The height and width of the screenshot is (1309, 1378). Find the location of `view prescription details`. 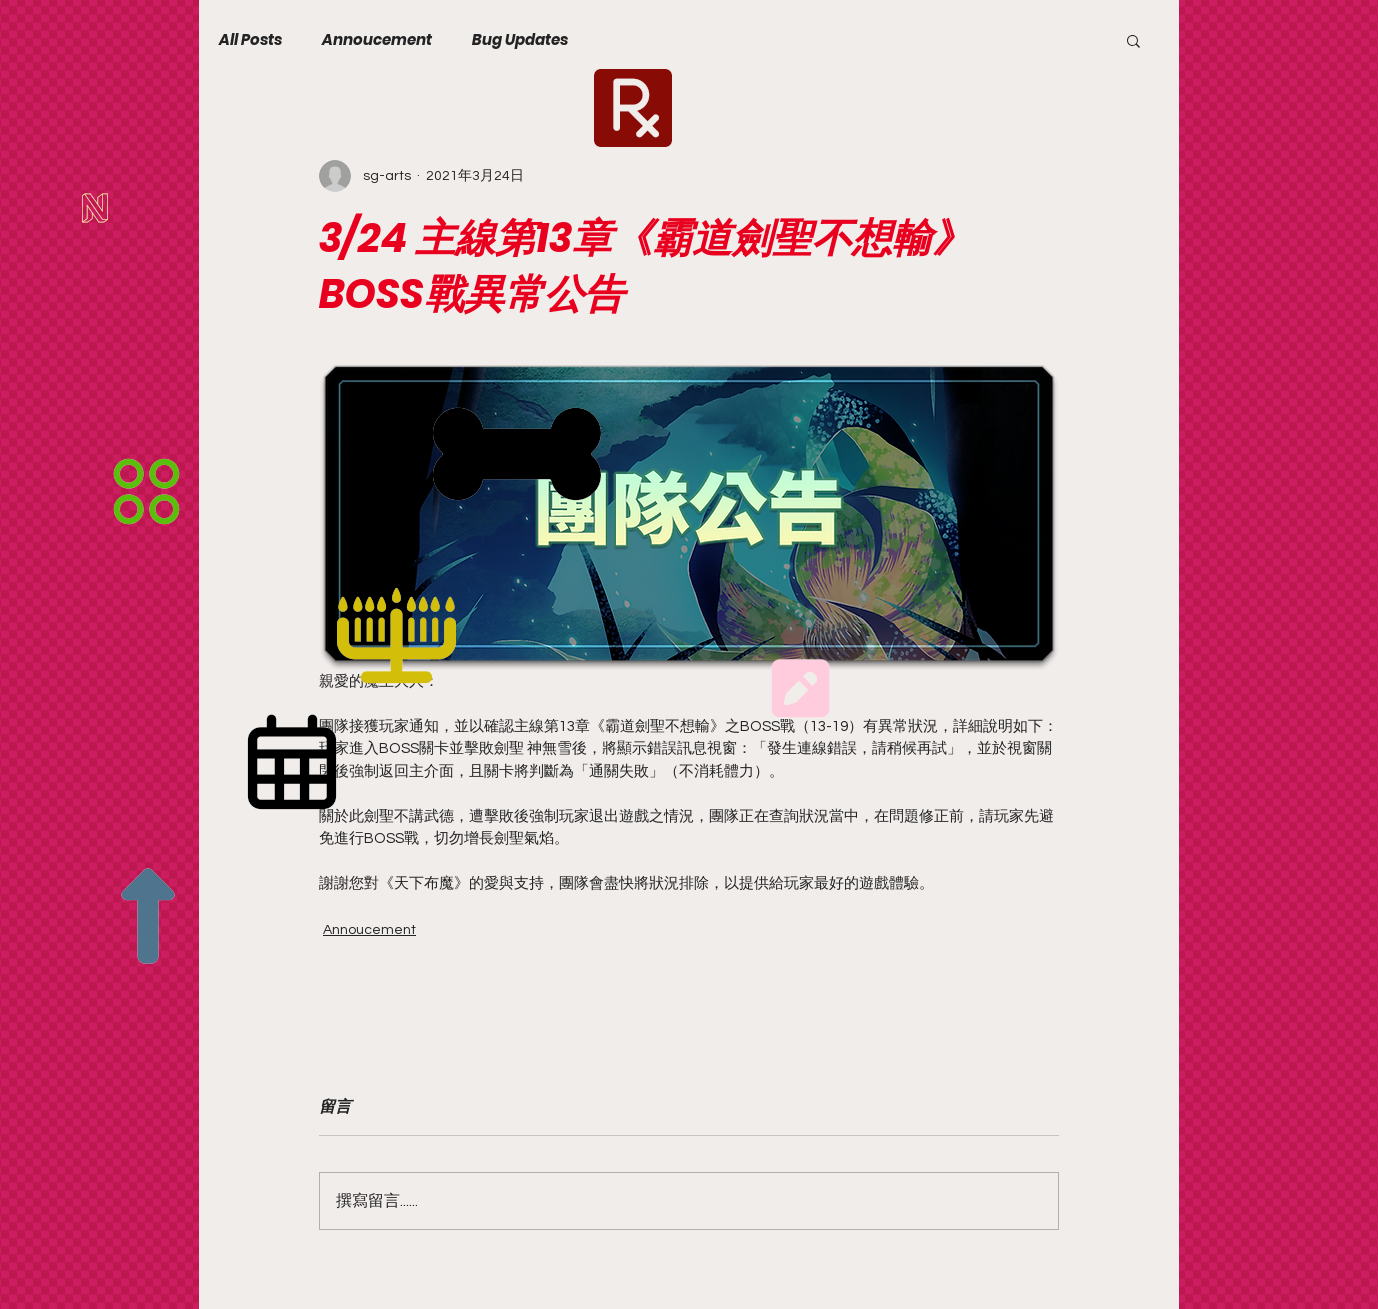

view prescription details is located at coordinates (633, 108).